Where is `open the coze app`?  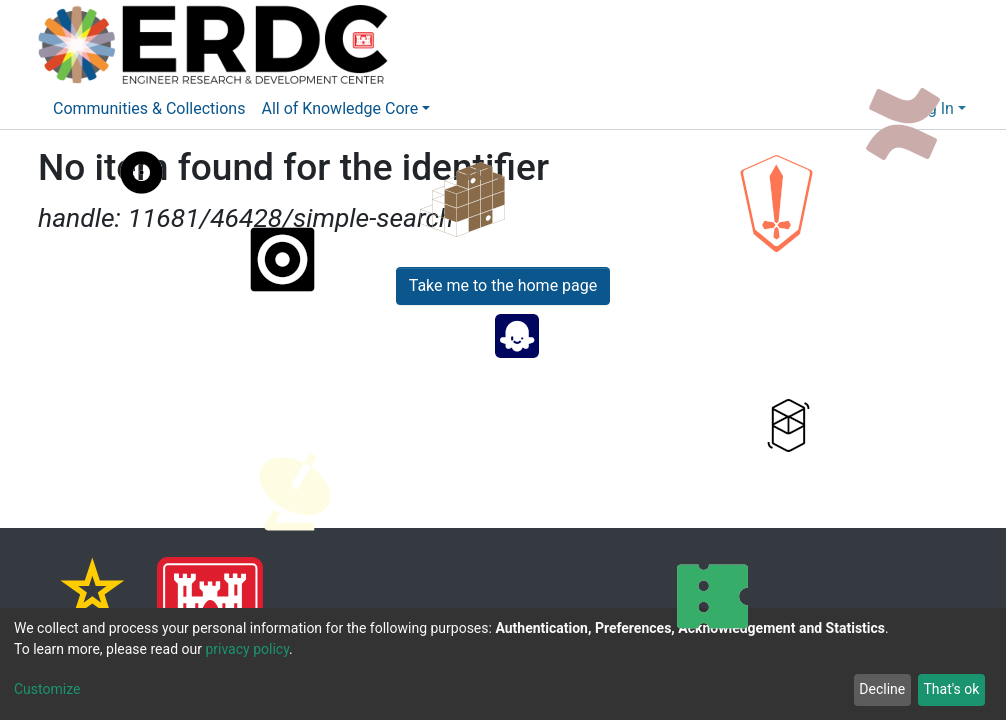
open the coze app is located at coordinates (517, 336).